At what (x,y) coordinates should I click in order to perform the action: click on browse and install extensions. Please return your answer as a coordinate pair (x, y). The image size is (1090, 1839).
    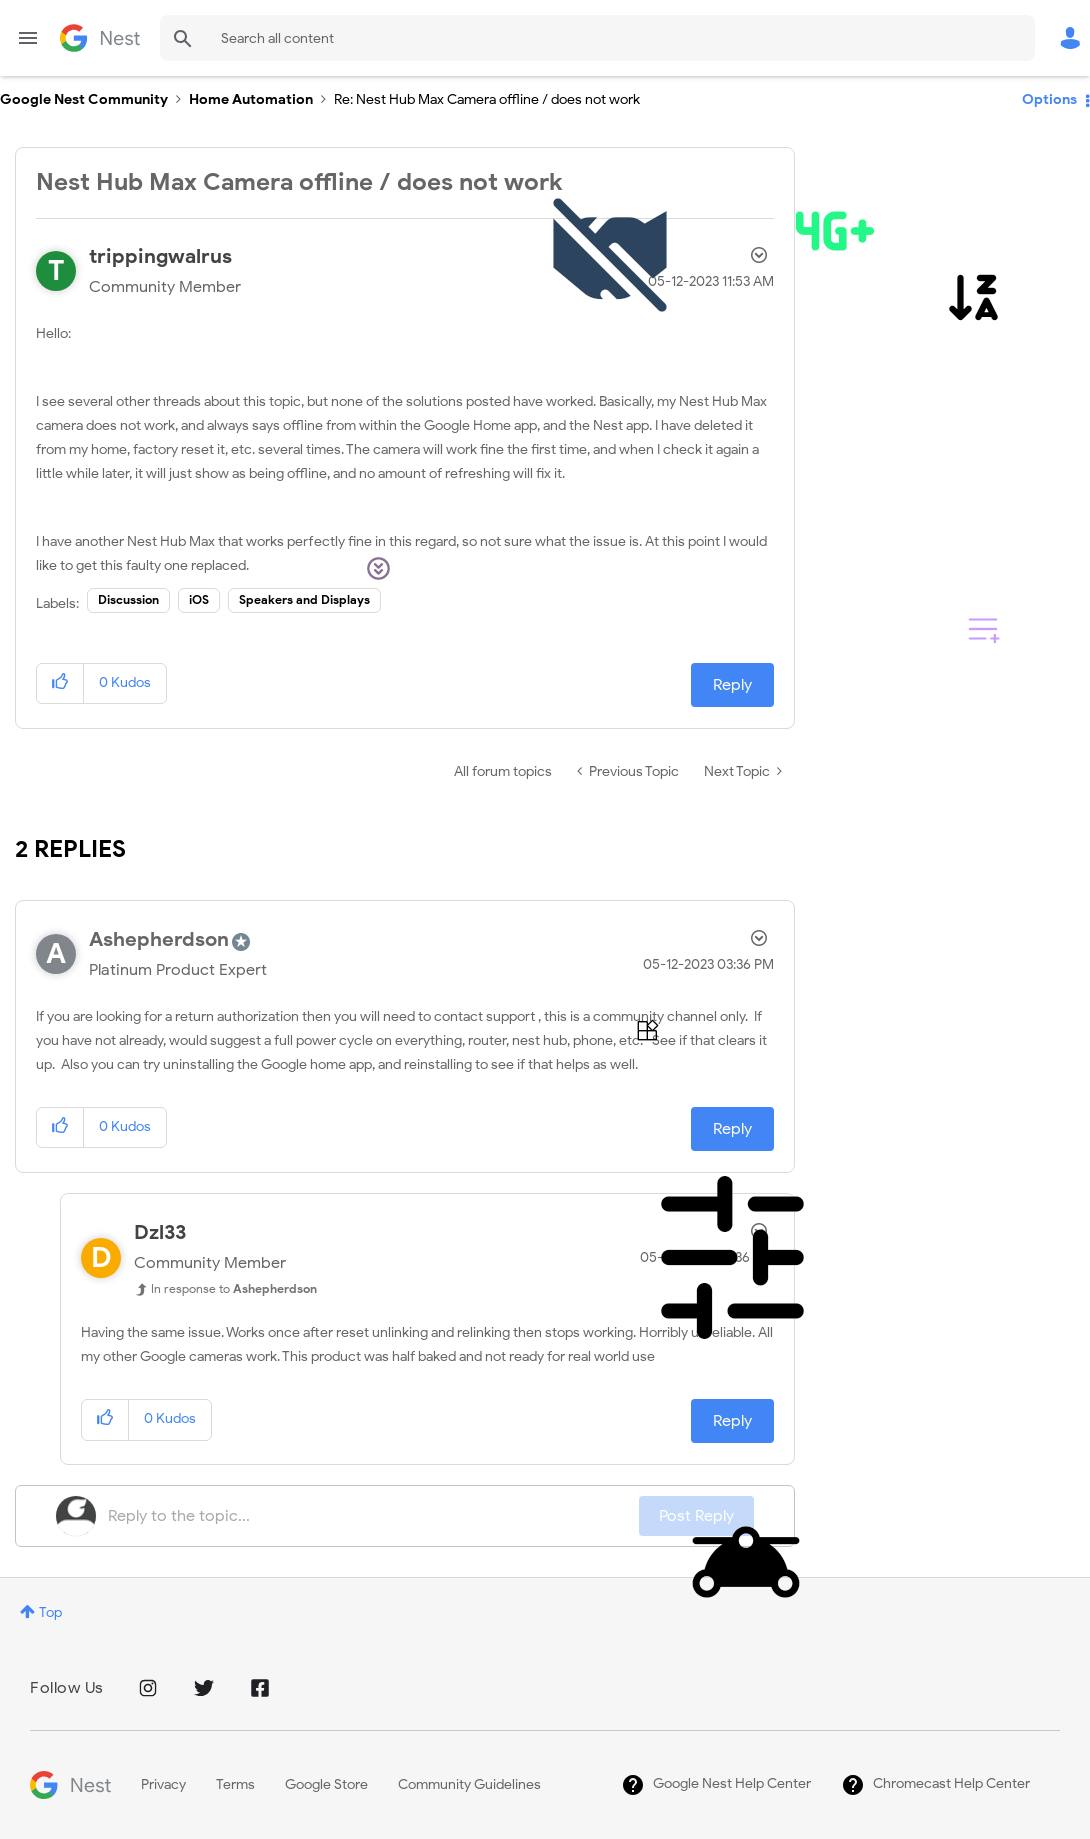
    Looking at the image, I should click on (648, 1030).